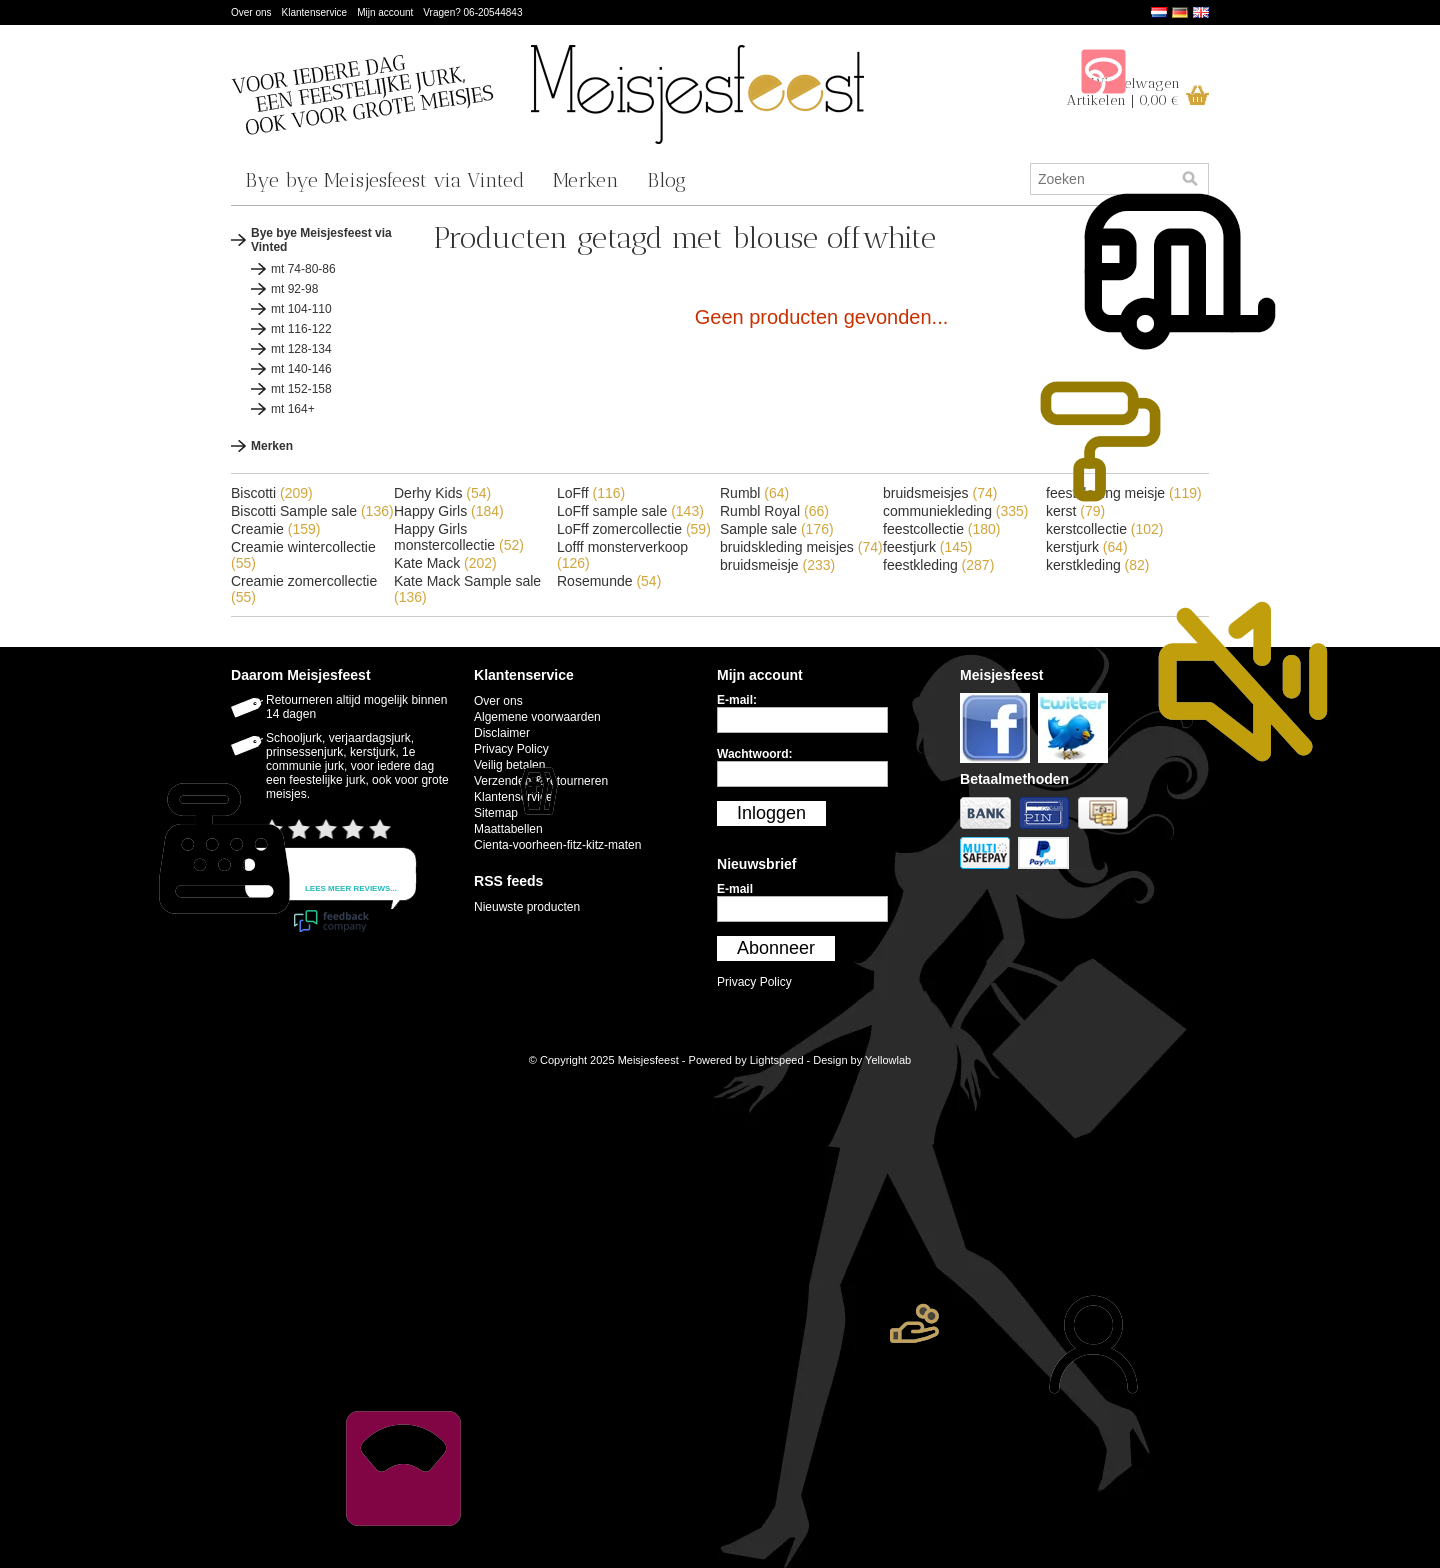 Image resolution: width=1440 pixels, height=1568 pixels. I want to click on select caravan or RV accommodation, so click(1180, 263).